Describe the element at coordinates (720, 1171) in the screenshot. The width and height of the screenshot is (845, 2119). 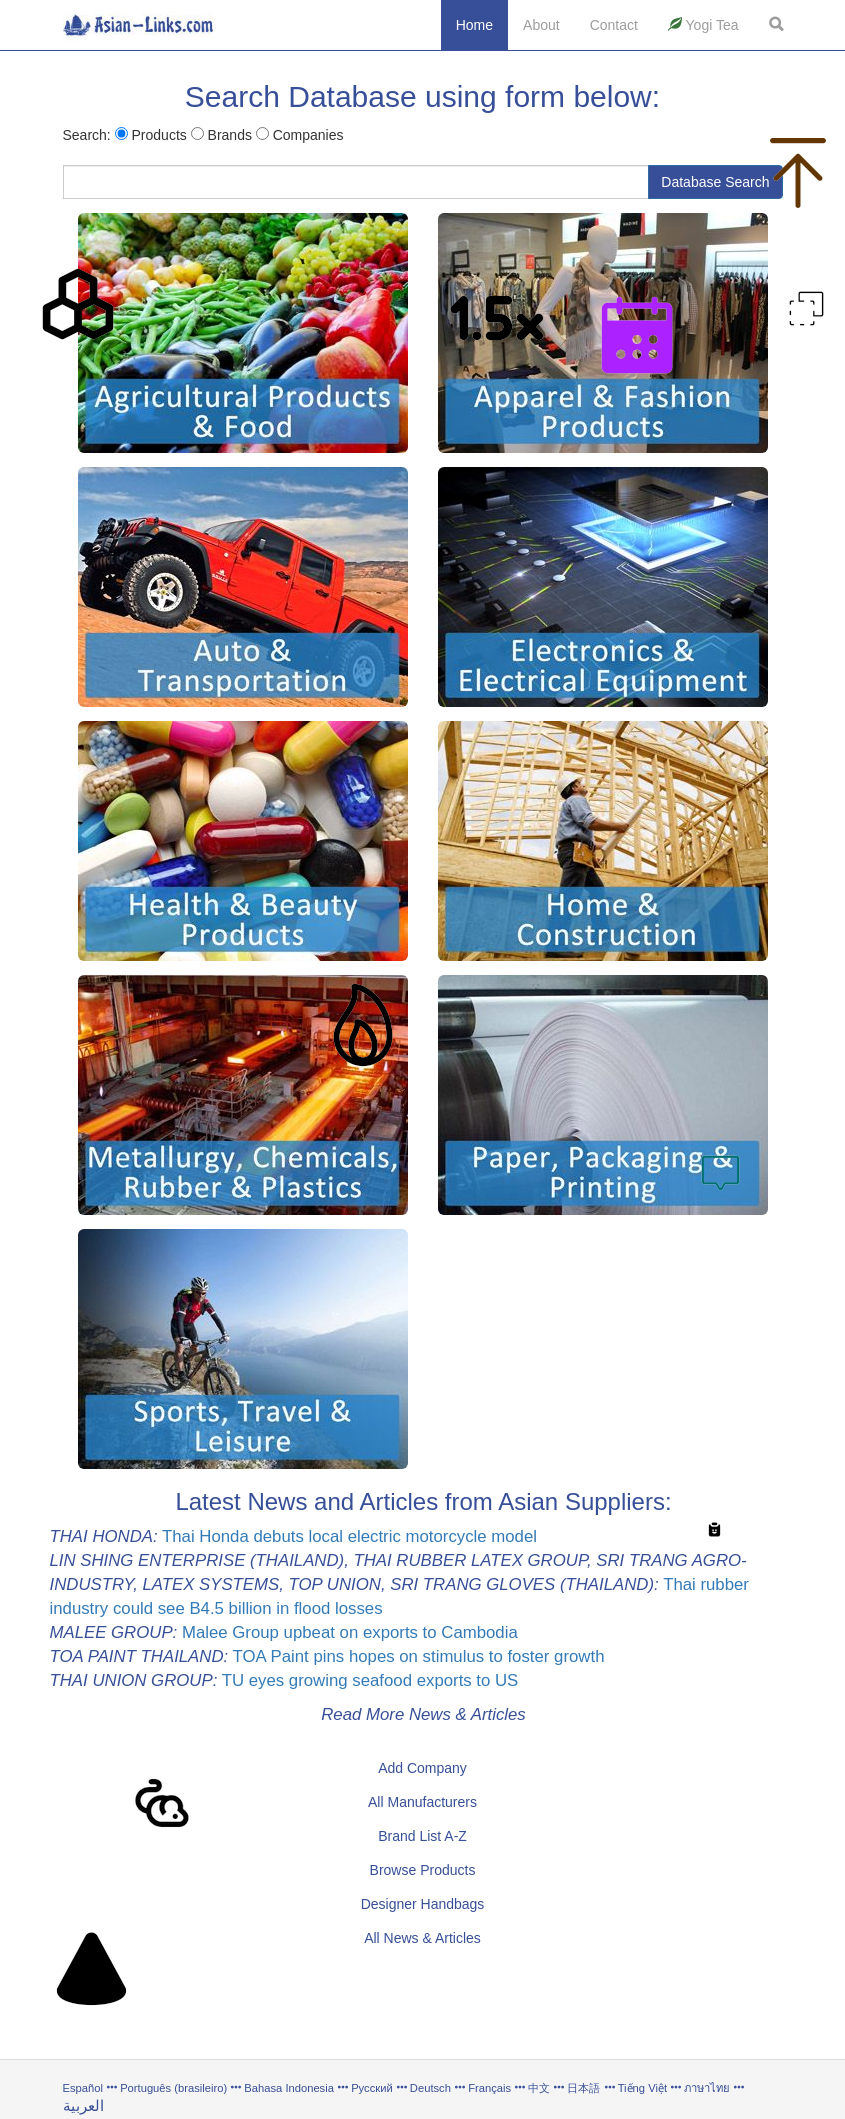
I see `open chat or messaging` at that location.